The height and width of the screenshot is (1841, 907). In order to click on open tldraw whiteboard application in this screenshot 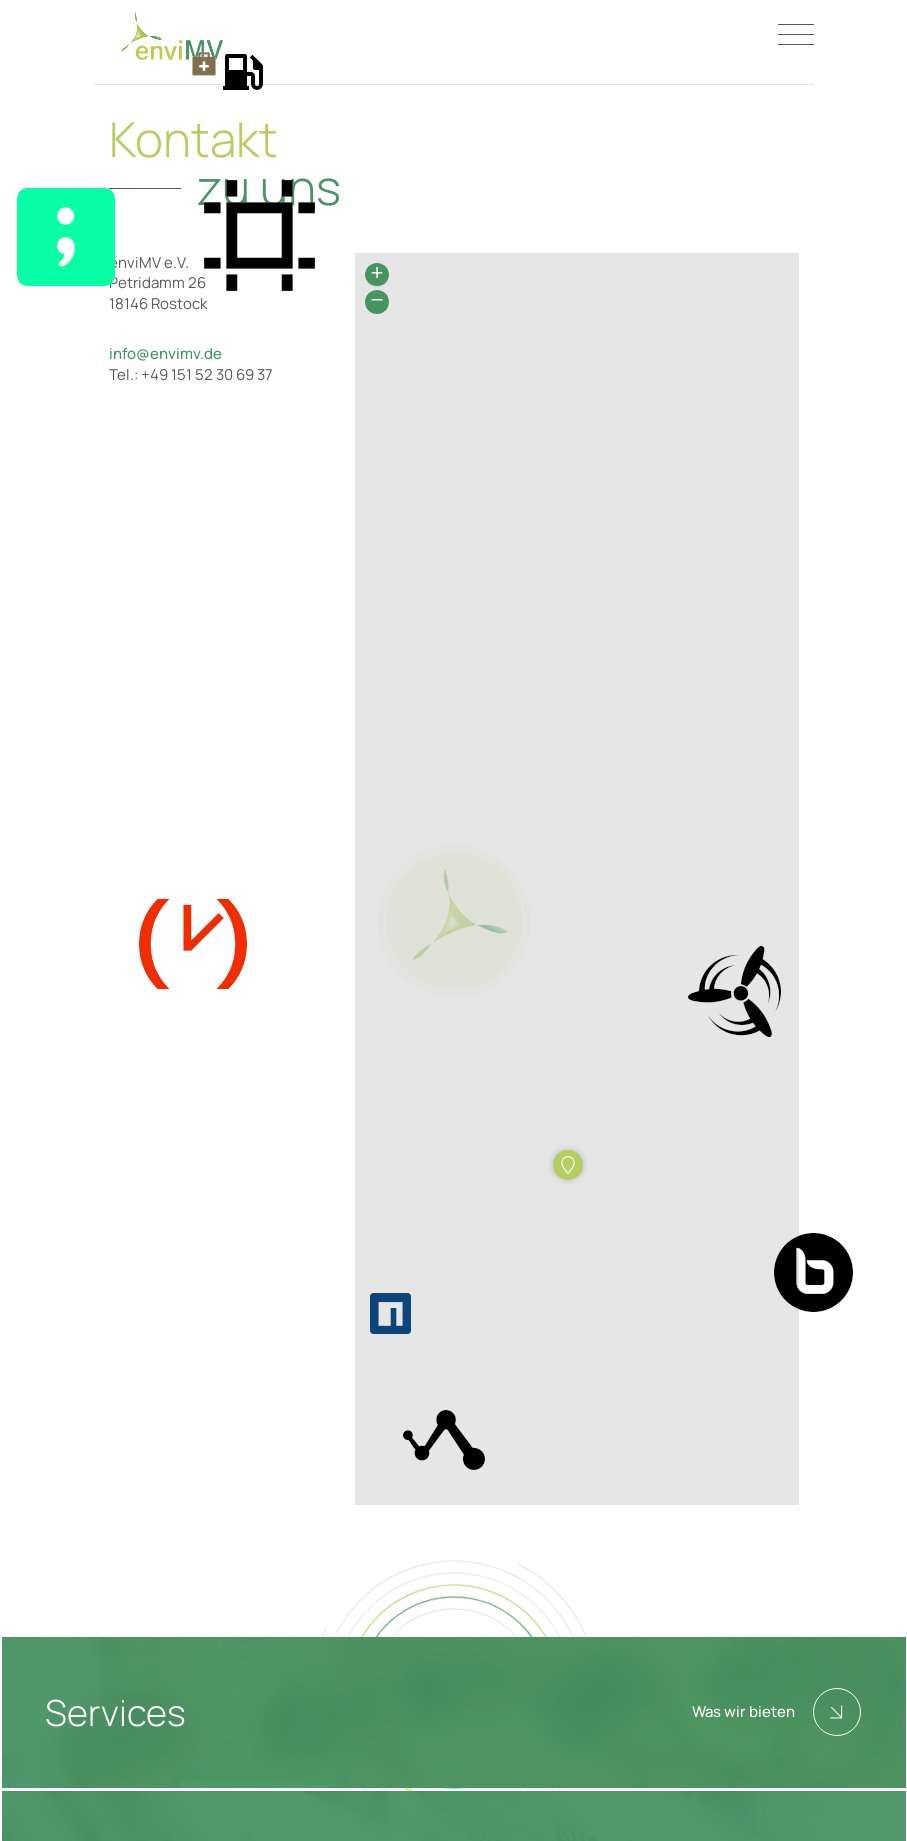, I will do `click(66, 237)`.